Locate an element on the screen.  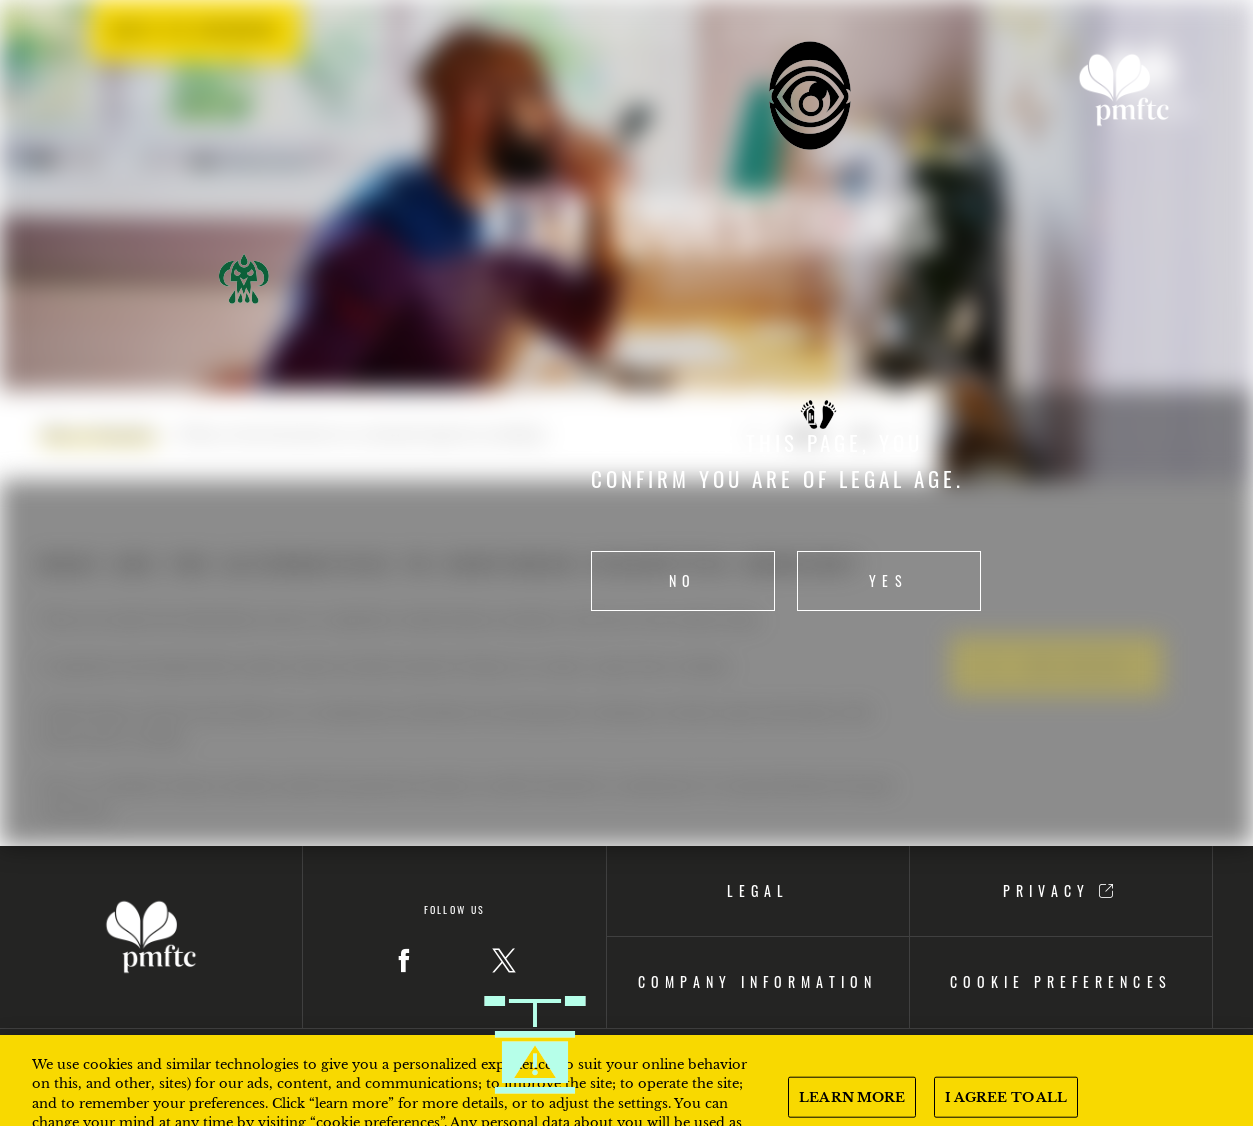
trigger an explosive or demolition action in-game is located at coordinates (535, 1043).